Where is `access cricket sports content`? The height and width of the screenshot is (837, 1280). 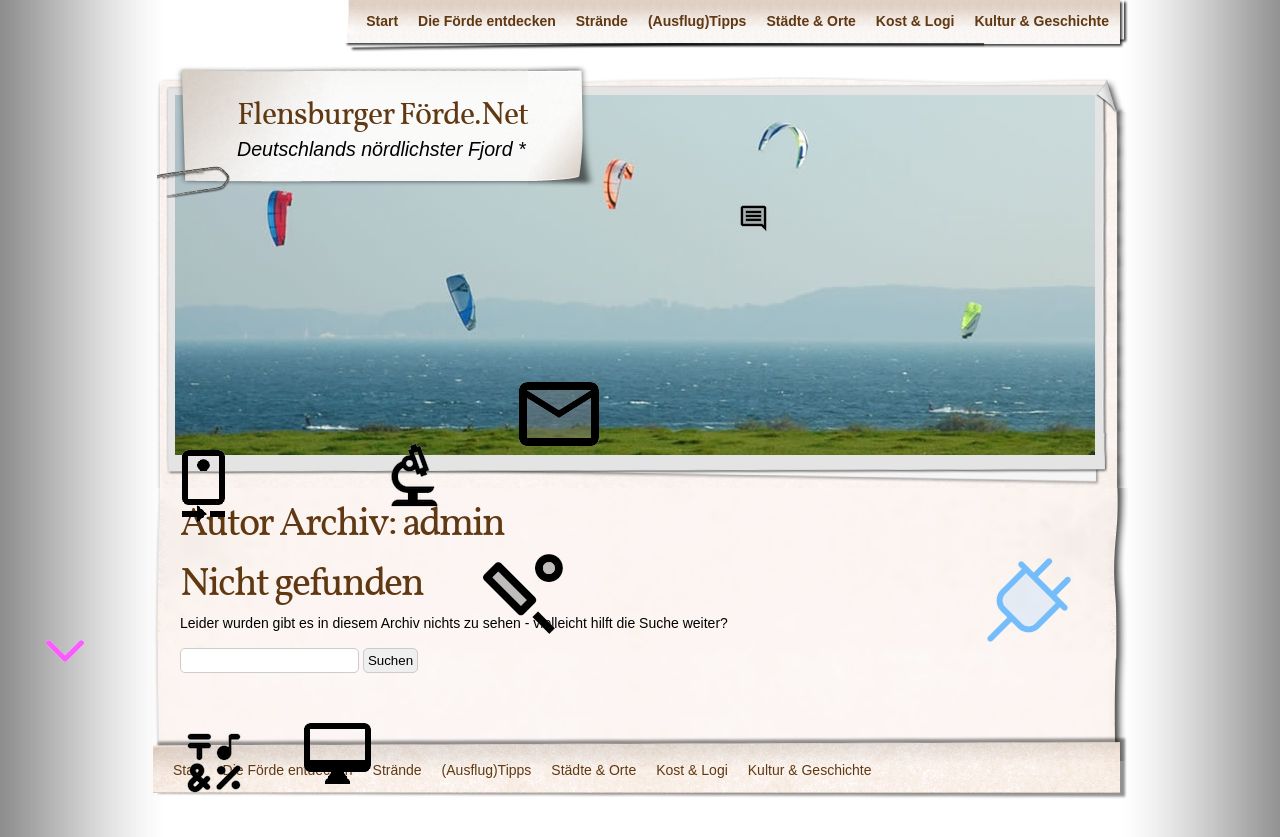 access cricket sports content is located at coordinates (523, 594).